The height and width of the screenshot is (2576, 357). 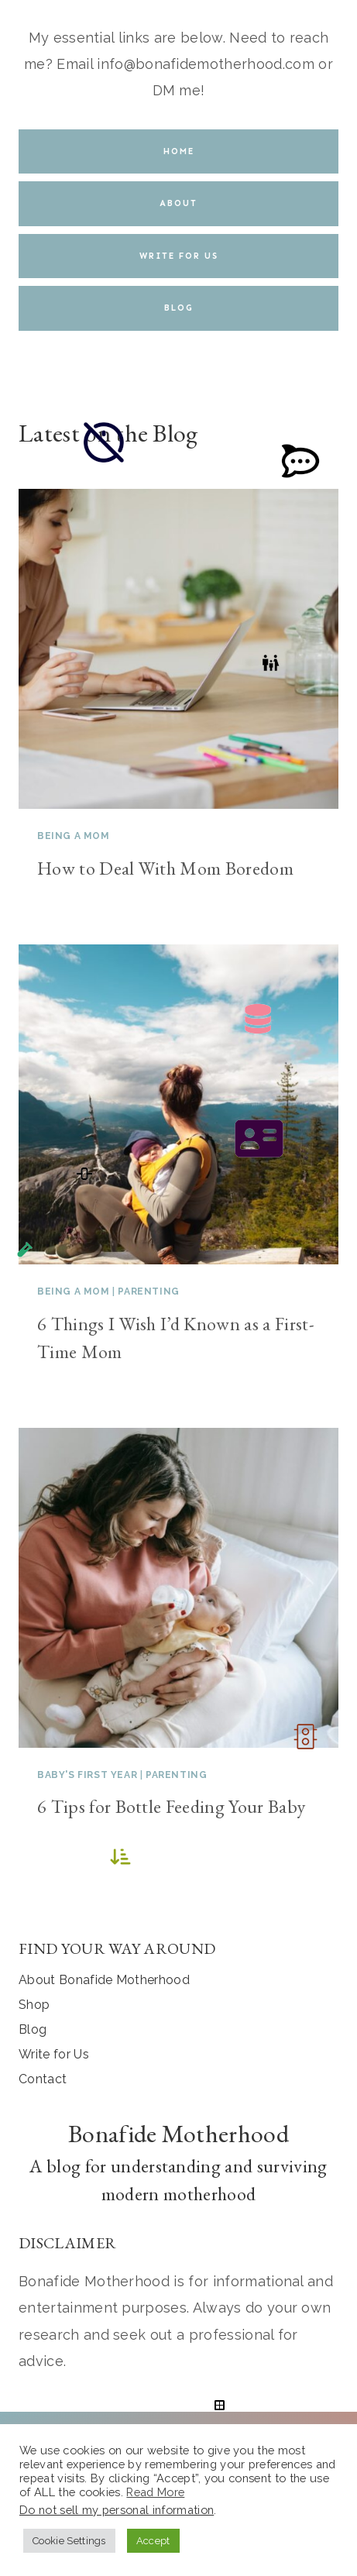 I want to click on access database storage, so click(x=258, y=1019).